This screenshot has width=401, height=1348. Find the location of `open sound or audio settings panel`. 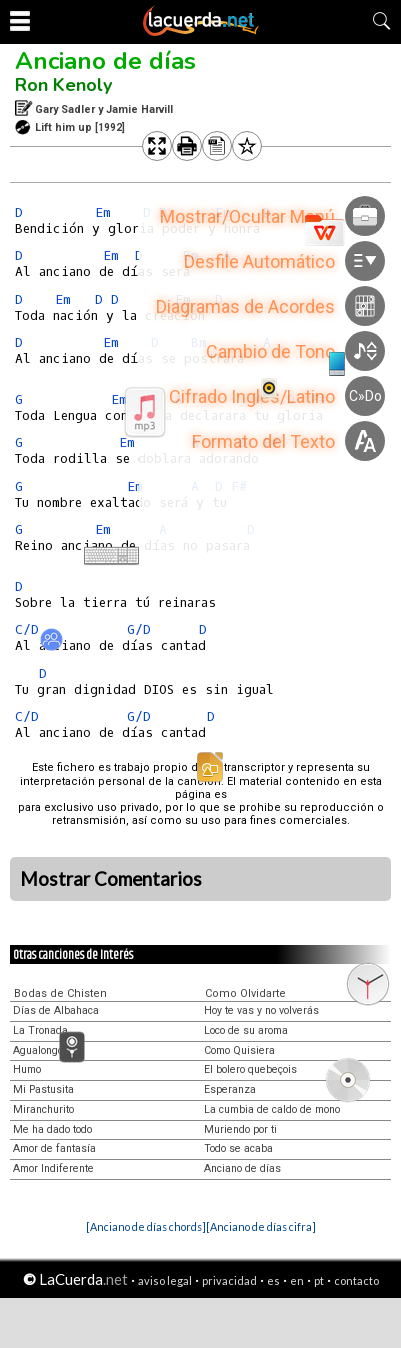

open sound or audio settings panel is located at coordinates (269, 388).